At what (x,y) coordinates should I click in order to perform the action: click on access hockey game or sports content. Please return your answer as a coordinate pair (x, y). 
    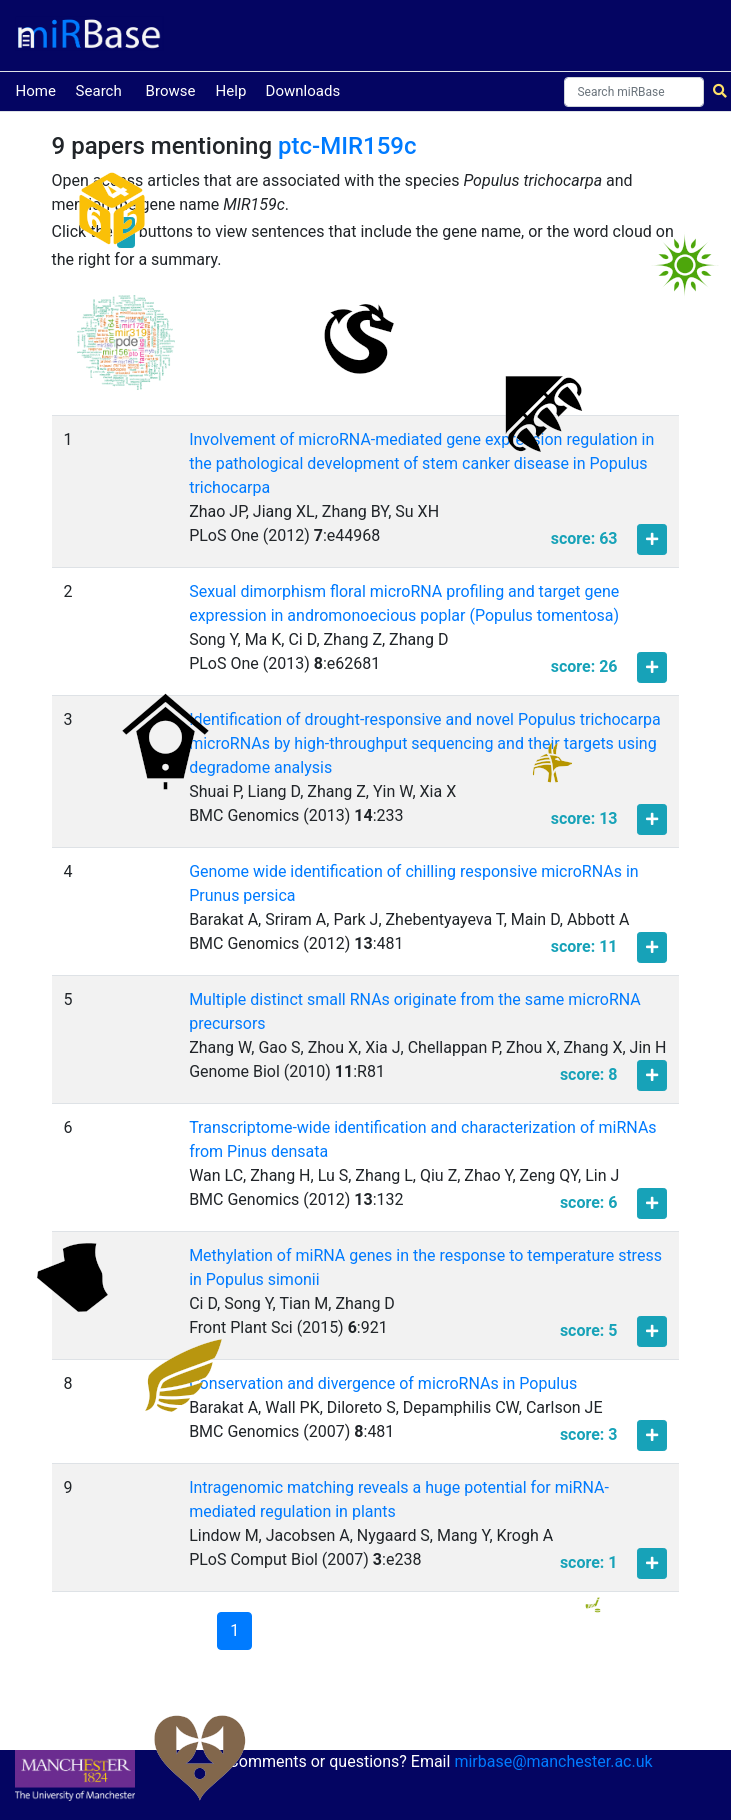
    Looking at the image, I should click on (593, 1605).